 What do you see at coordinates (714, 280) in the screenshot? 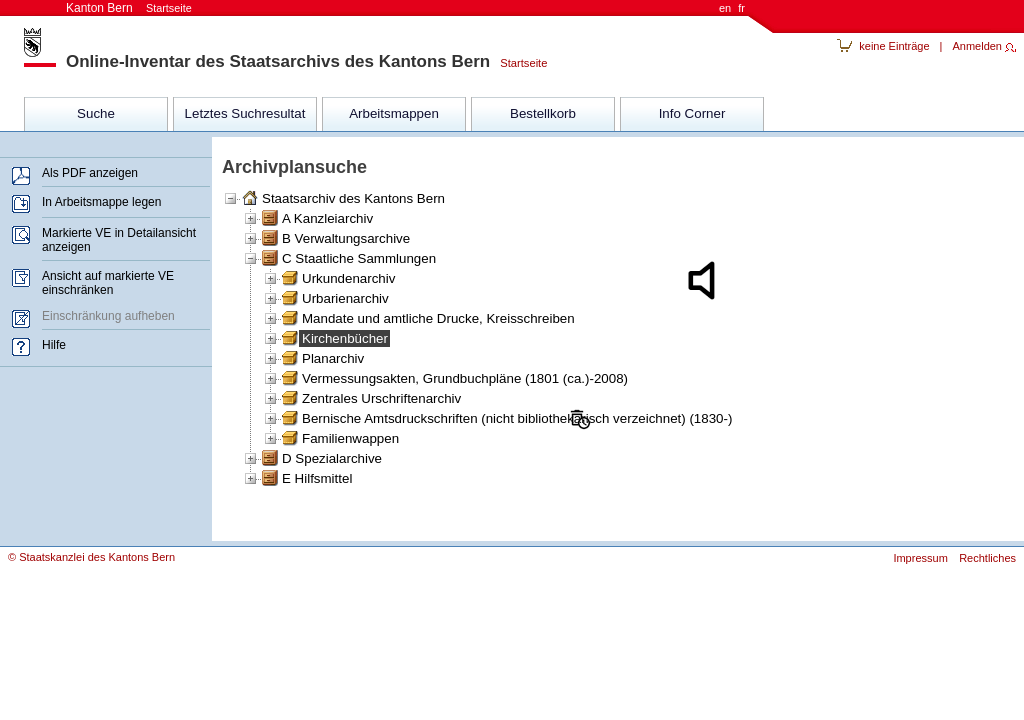
I see `adjust volume settings` at bounding box center [714, 280].